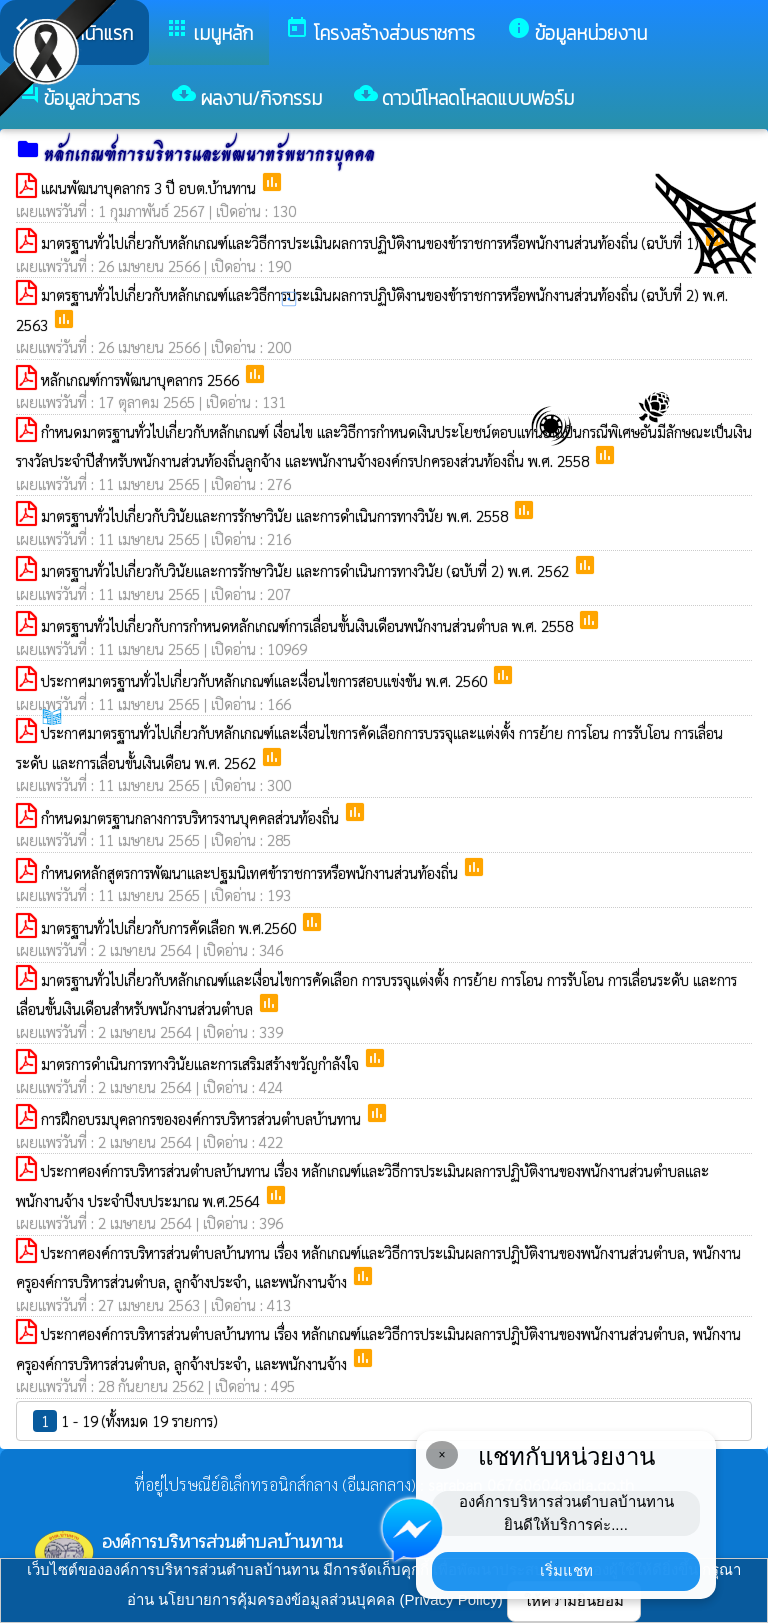 The image size is (768, 1623). Describe the element at coordinates (52, 717) in the screenshot. I see `view news and articles` at that location.